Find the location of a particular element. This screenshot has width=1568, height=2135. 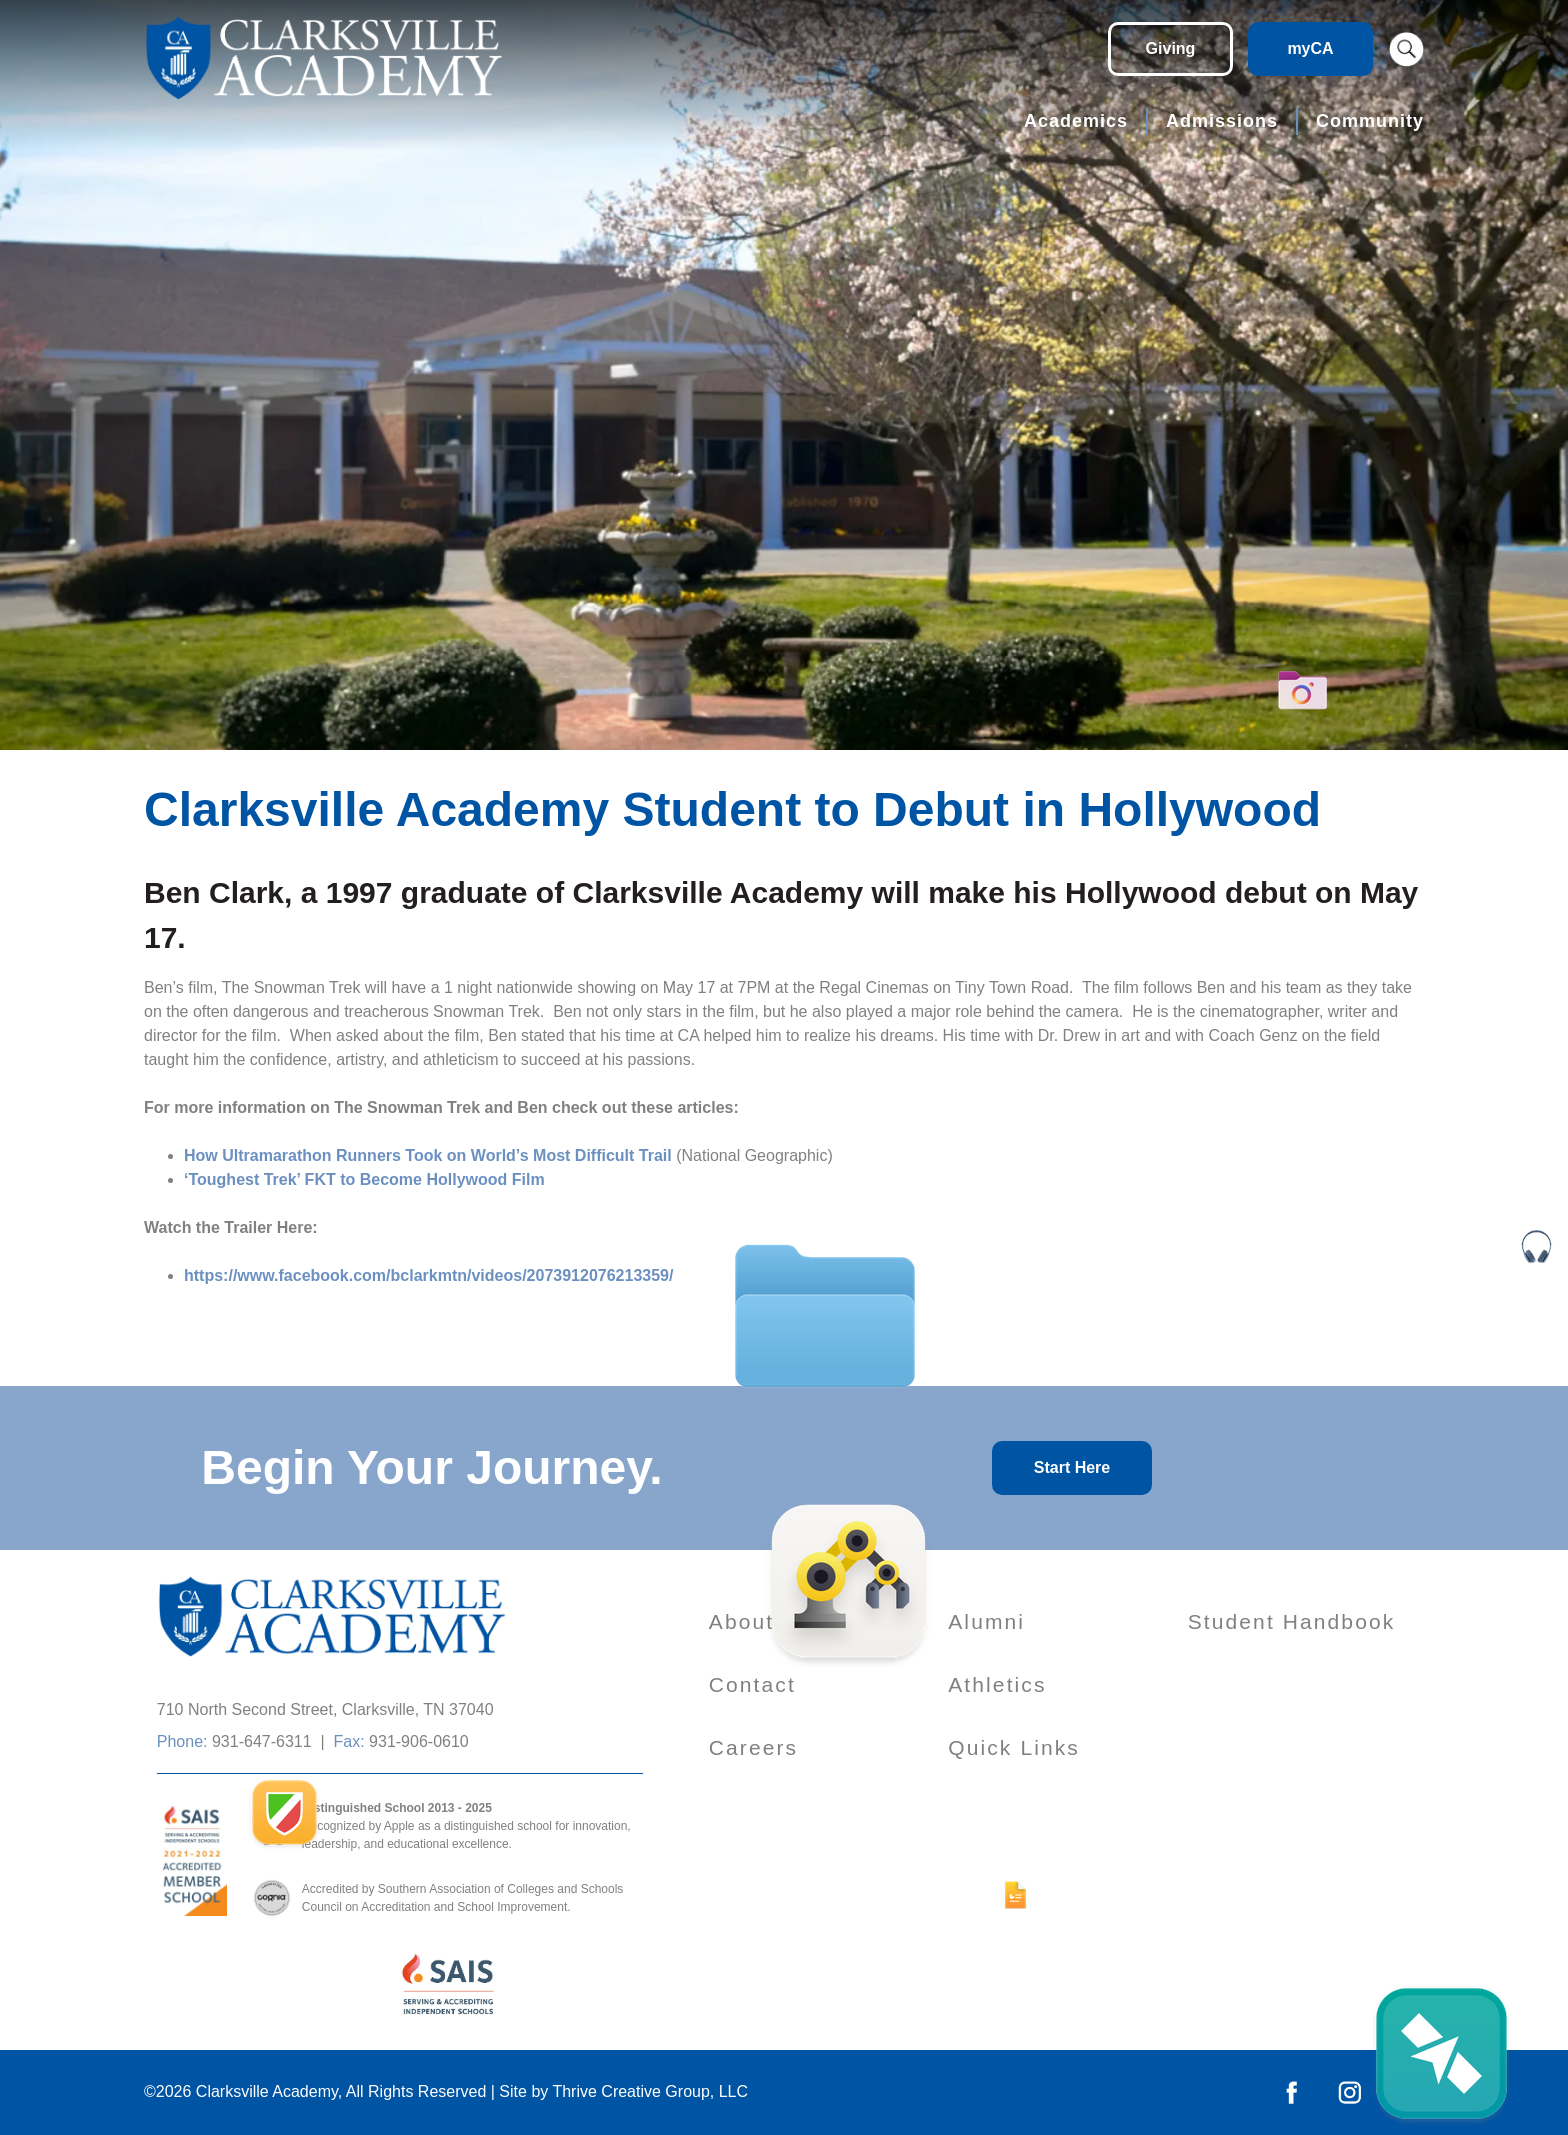

open a presentation file is located at coordinates (1015, 1895).